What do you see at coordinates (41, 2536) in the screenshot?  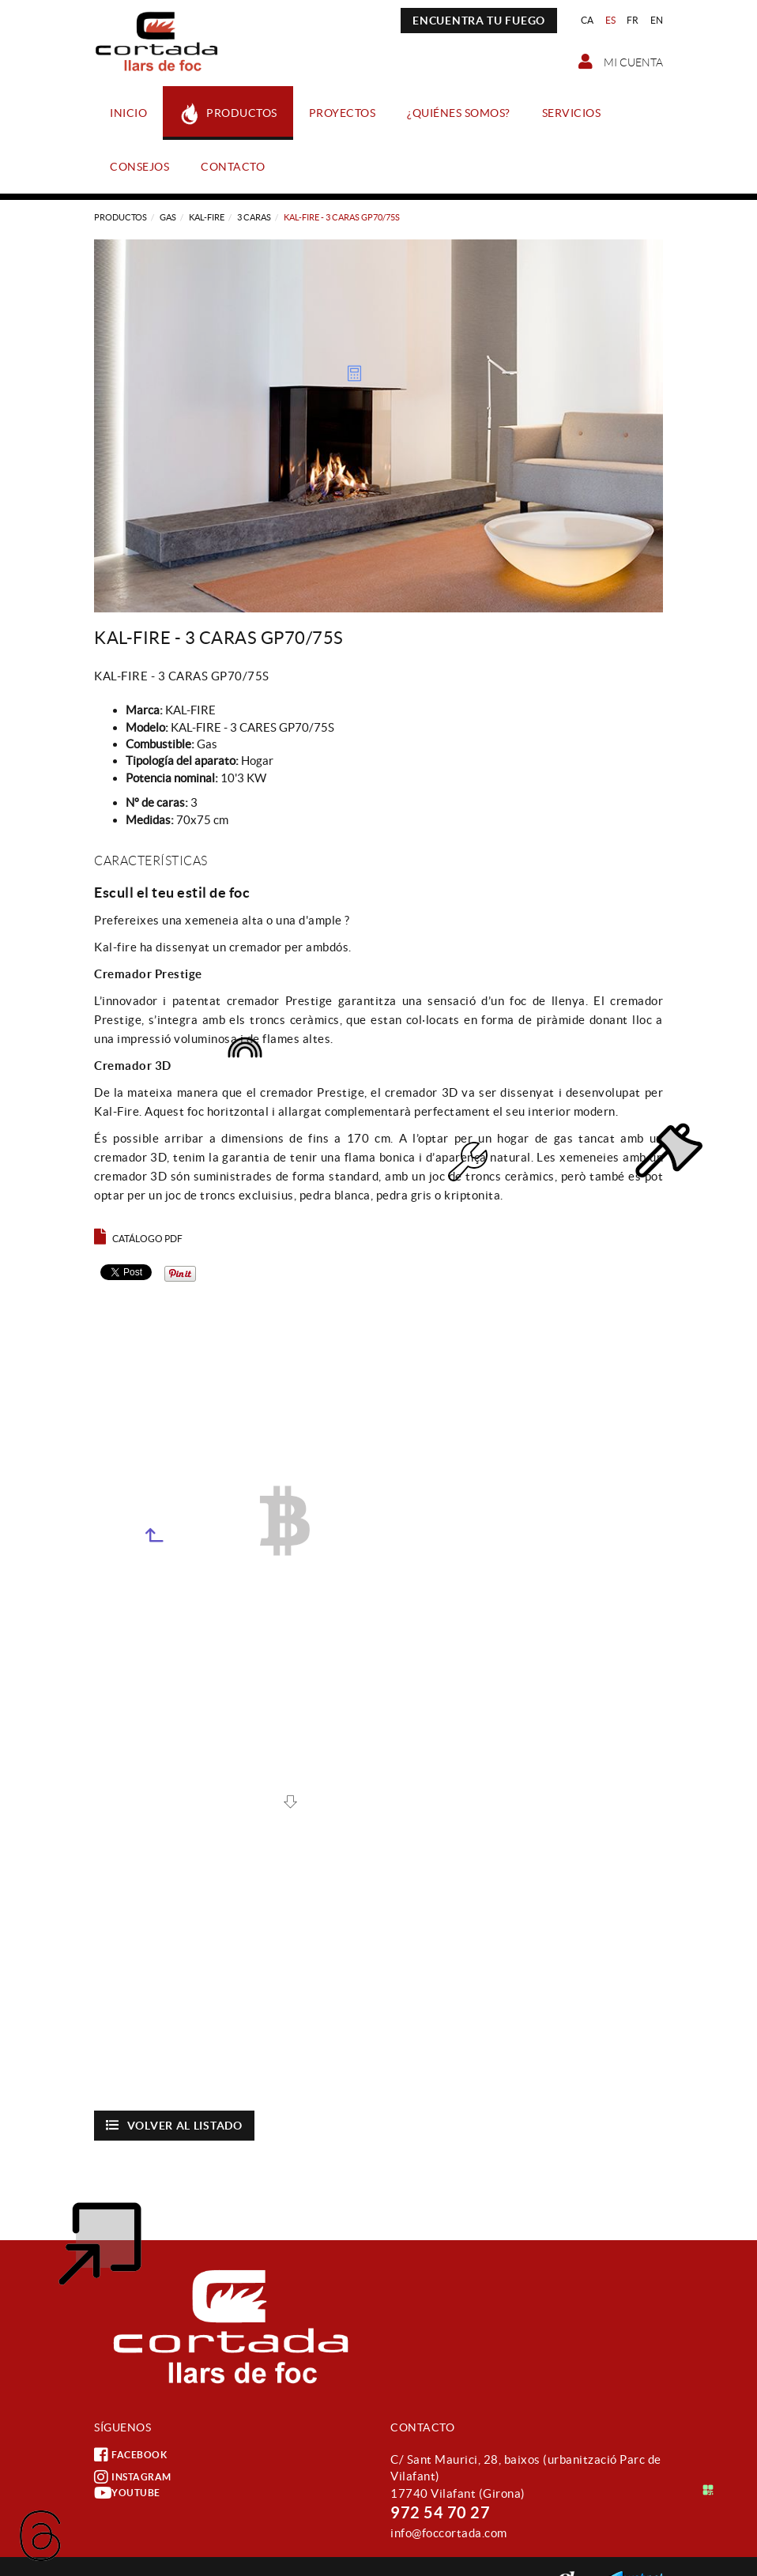 I see `open the Threads app` at bounding box center [41, 2536].